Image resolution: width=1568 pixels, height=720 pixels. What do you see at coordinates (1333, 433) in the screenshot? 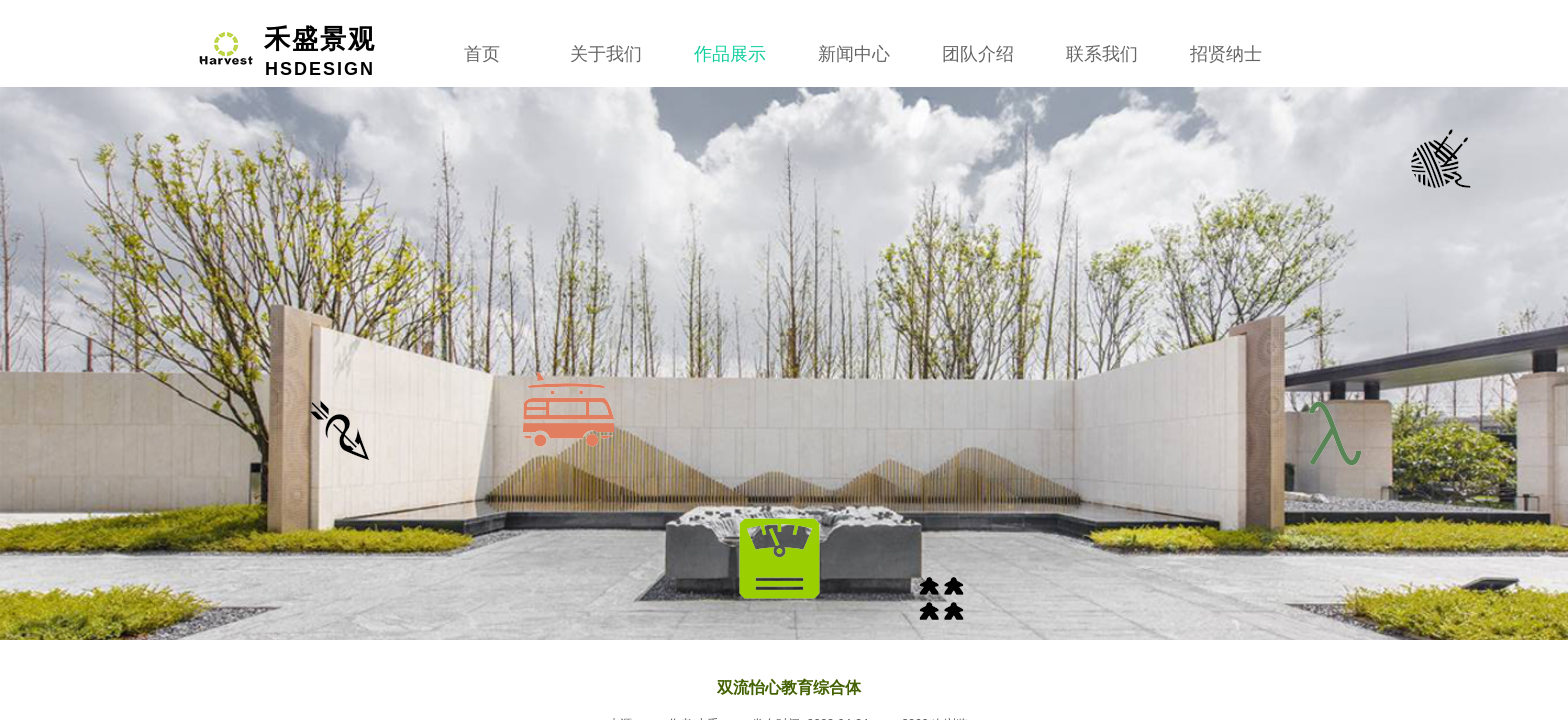
I see `access lambda or serverless function settings` at bounding box center [1333, 433].